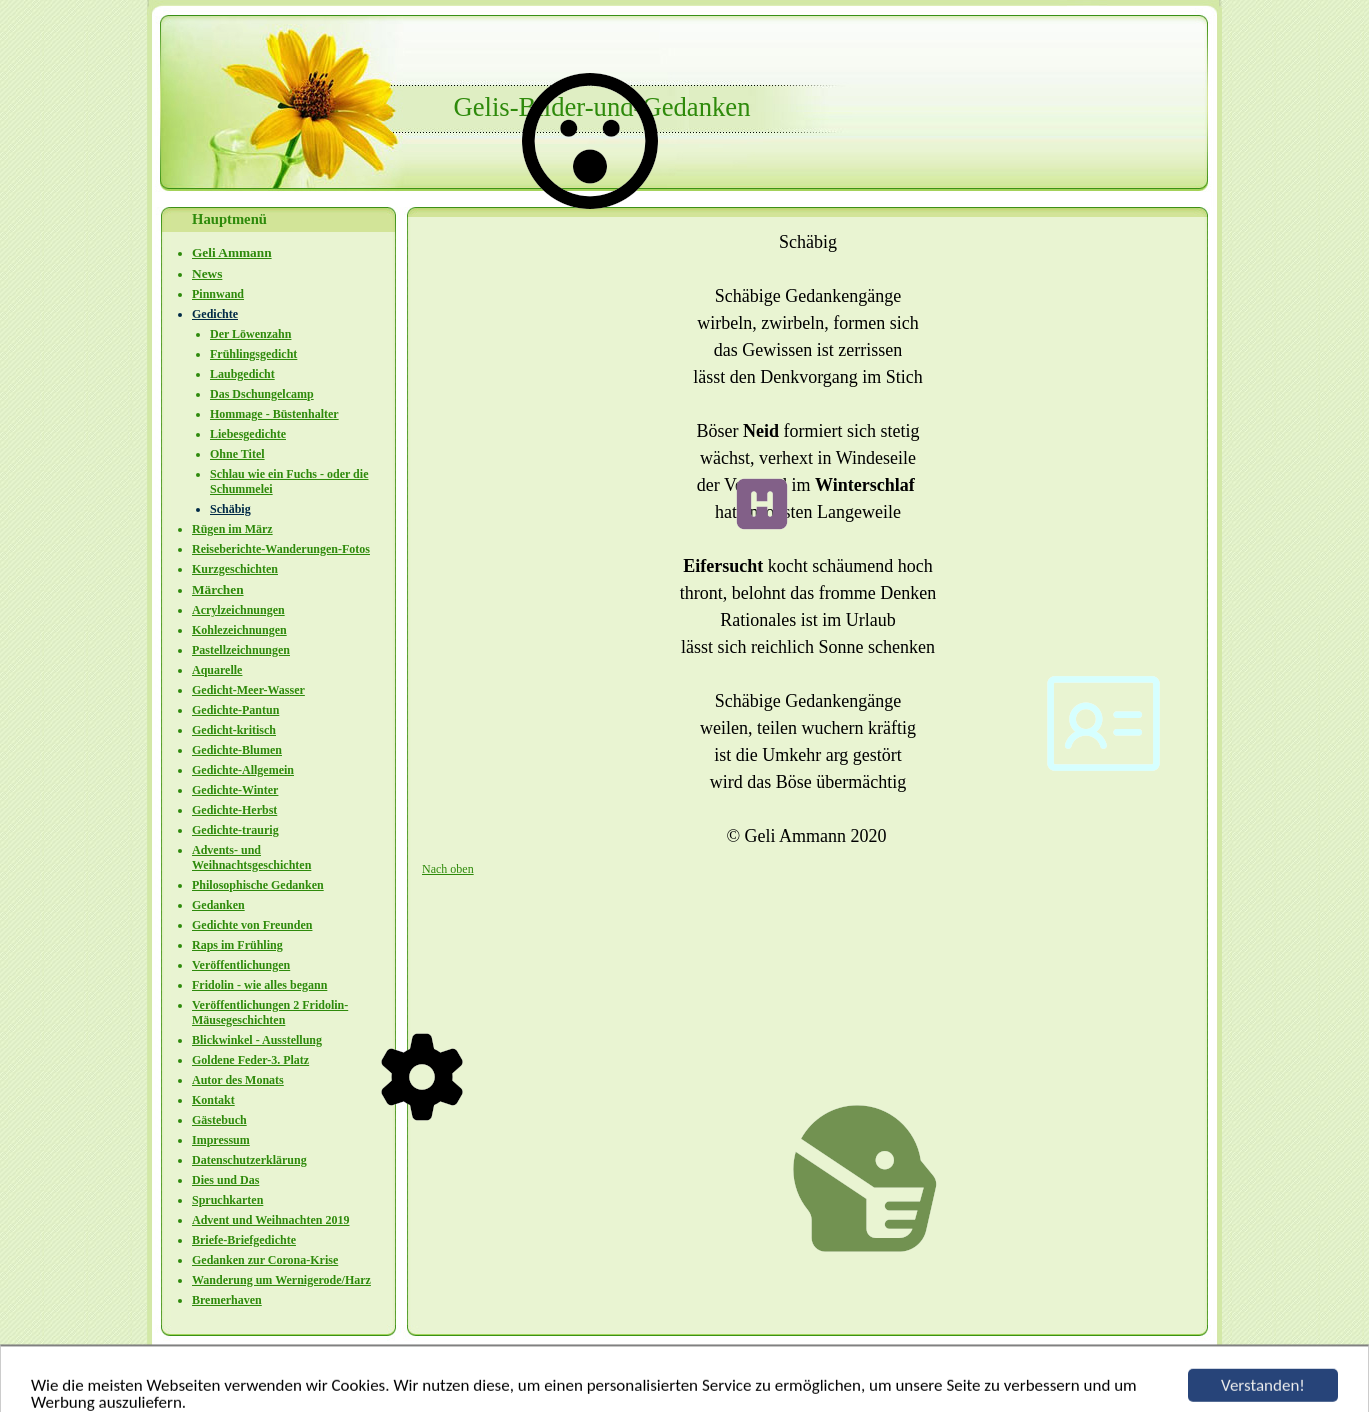  What do you see at coordinates (422, 1077) in the screenshot?
I see `access settings or preferences` at bounding box center [422, 1077].